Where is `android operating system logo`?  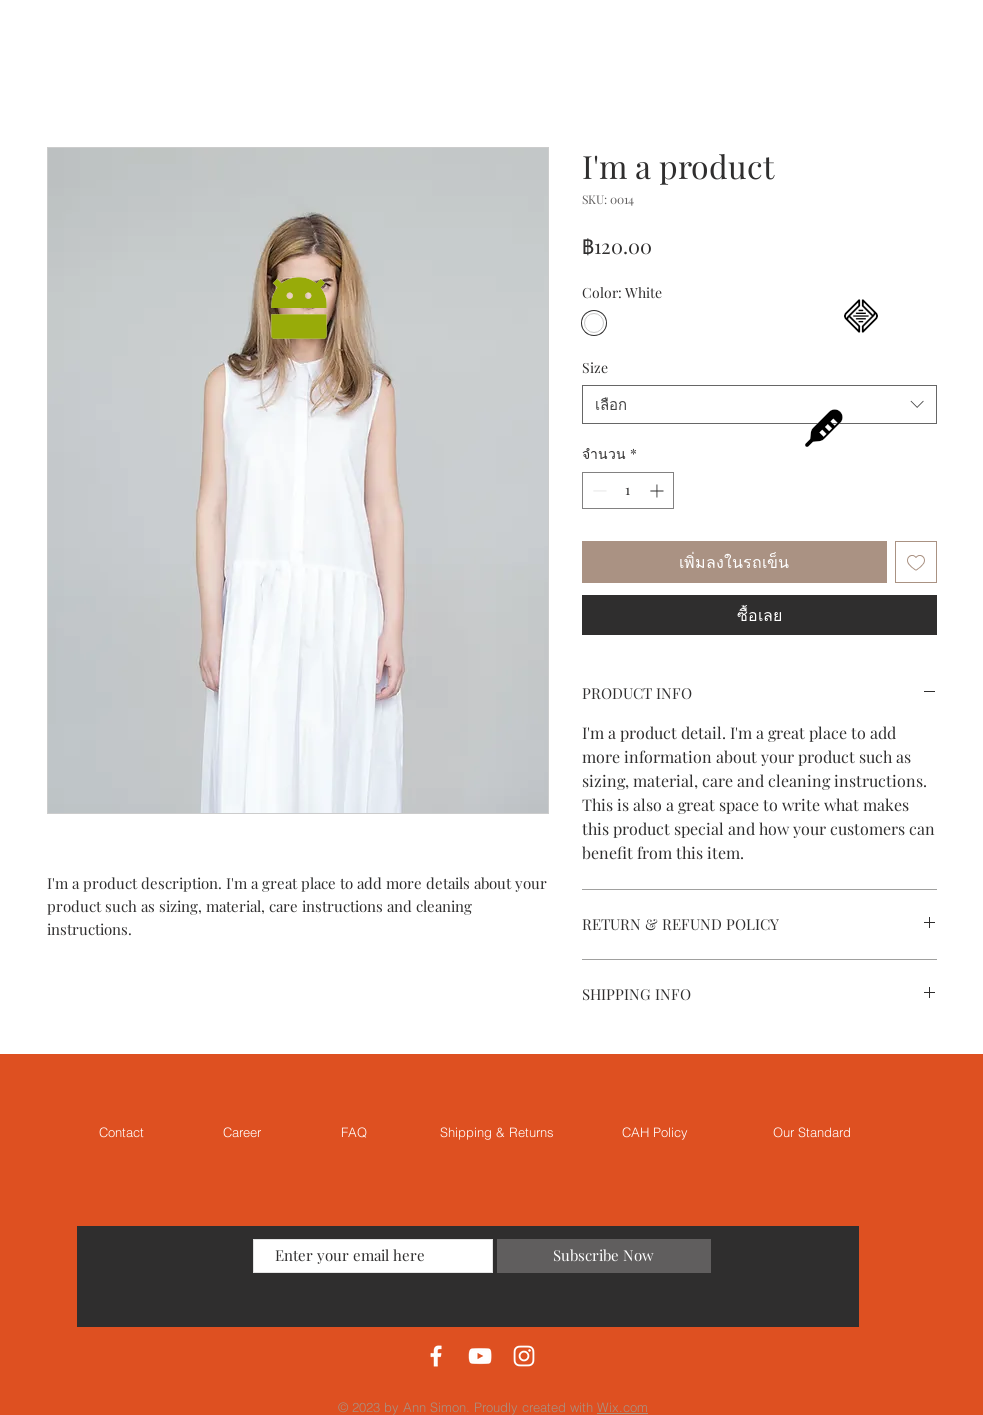
android operating system logo is located at coordinates (299, 308).